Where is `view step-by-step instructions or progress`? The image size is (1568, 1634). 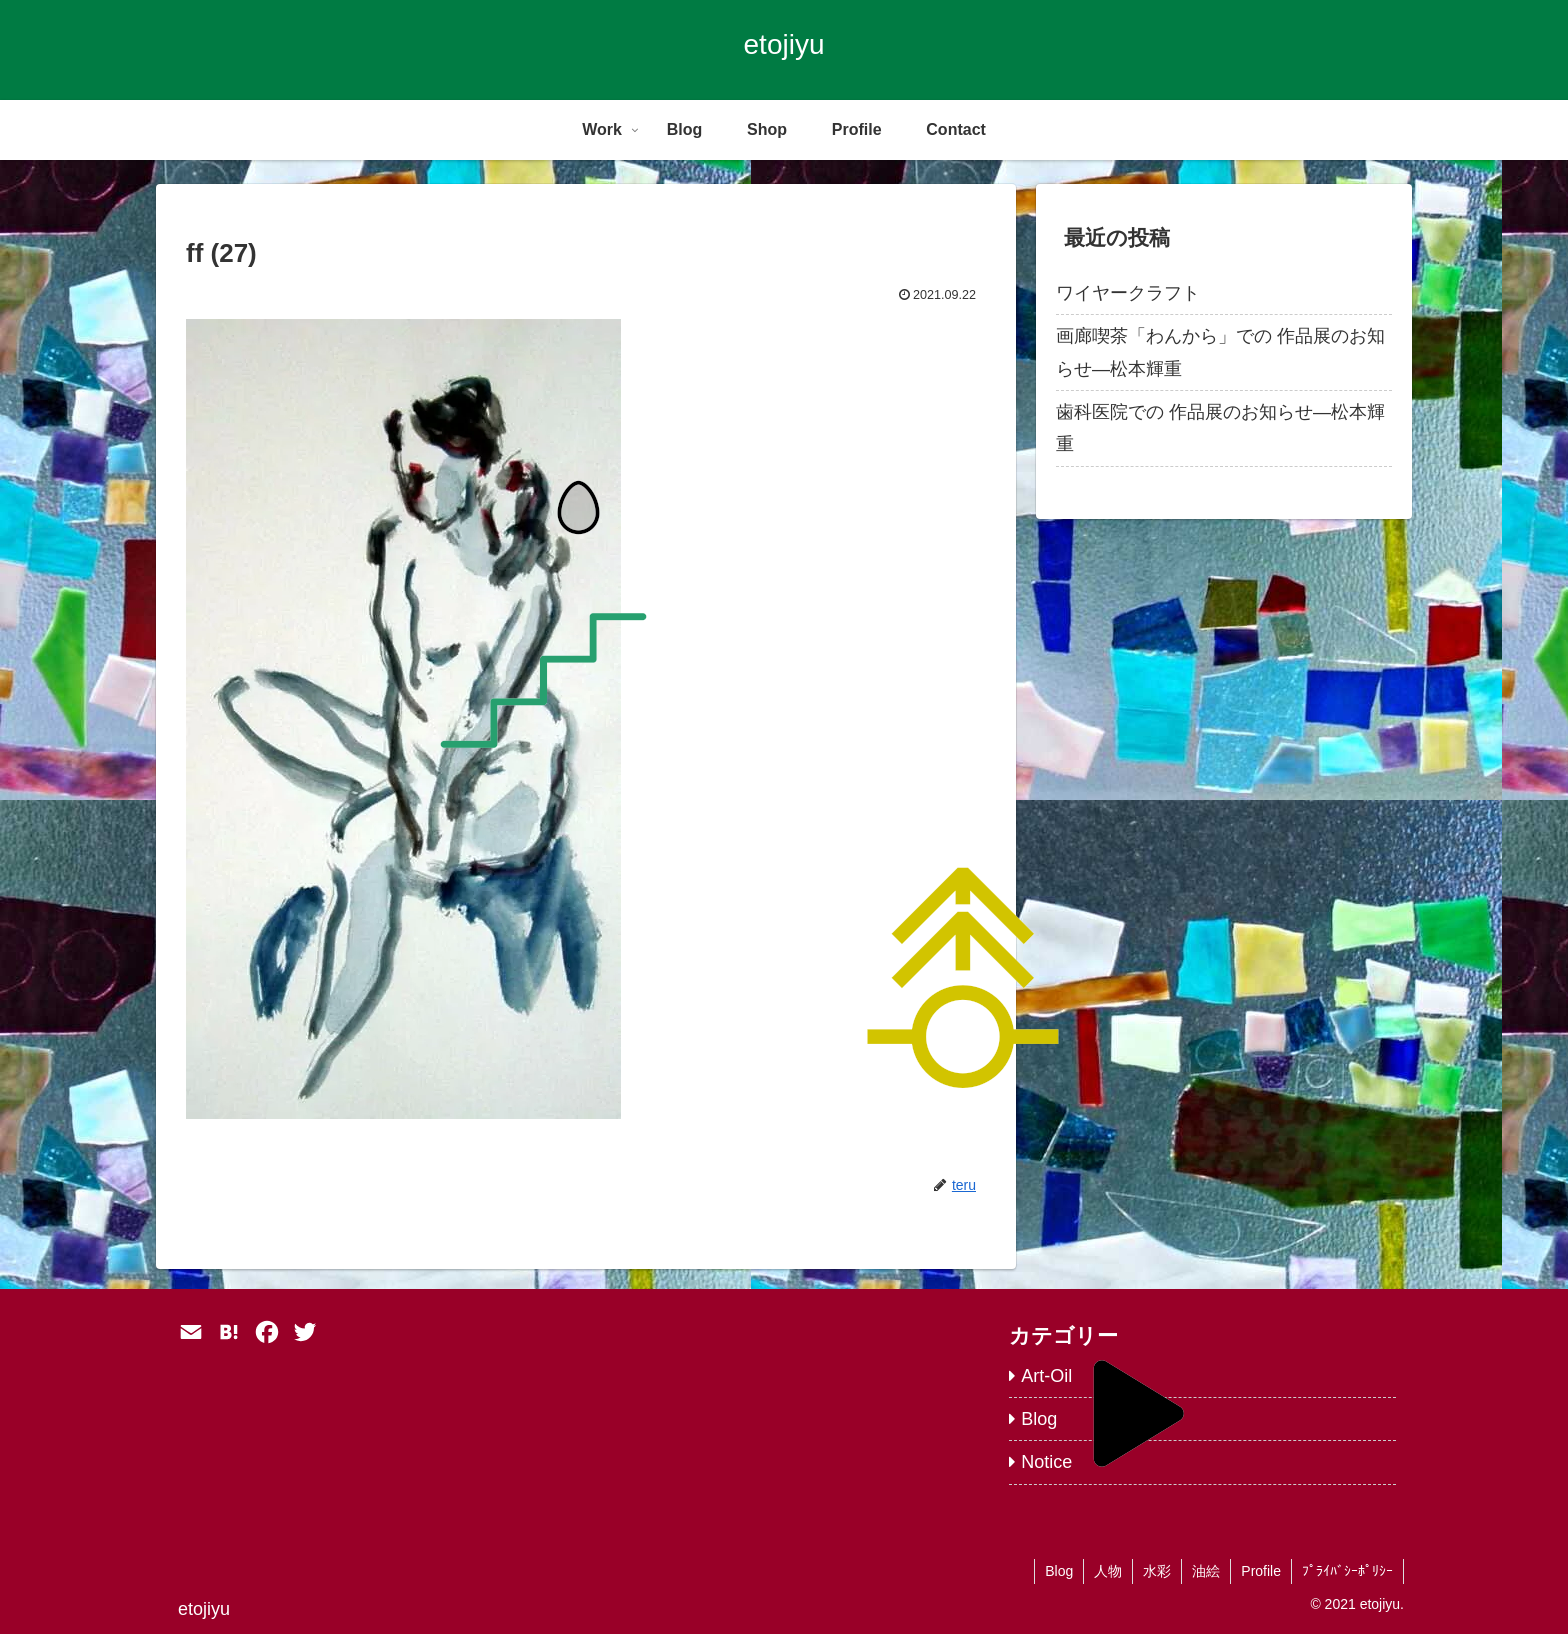
view step-by-step instructions or progress is located at coordinates (543, 680).